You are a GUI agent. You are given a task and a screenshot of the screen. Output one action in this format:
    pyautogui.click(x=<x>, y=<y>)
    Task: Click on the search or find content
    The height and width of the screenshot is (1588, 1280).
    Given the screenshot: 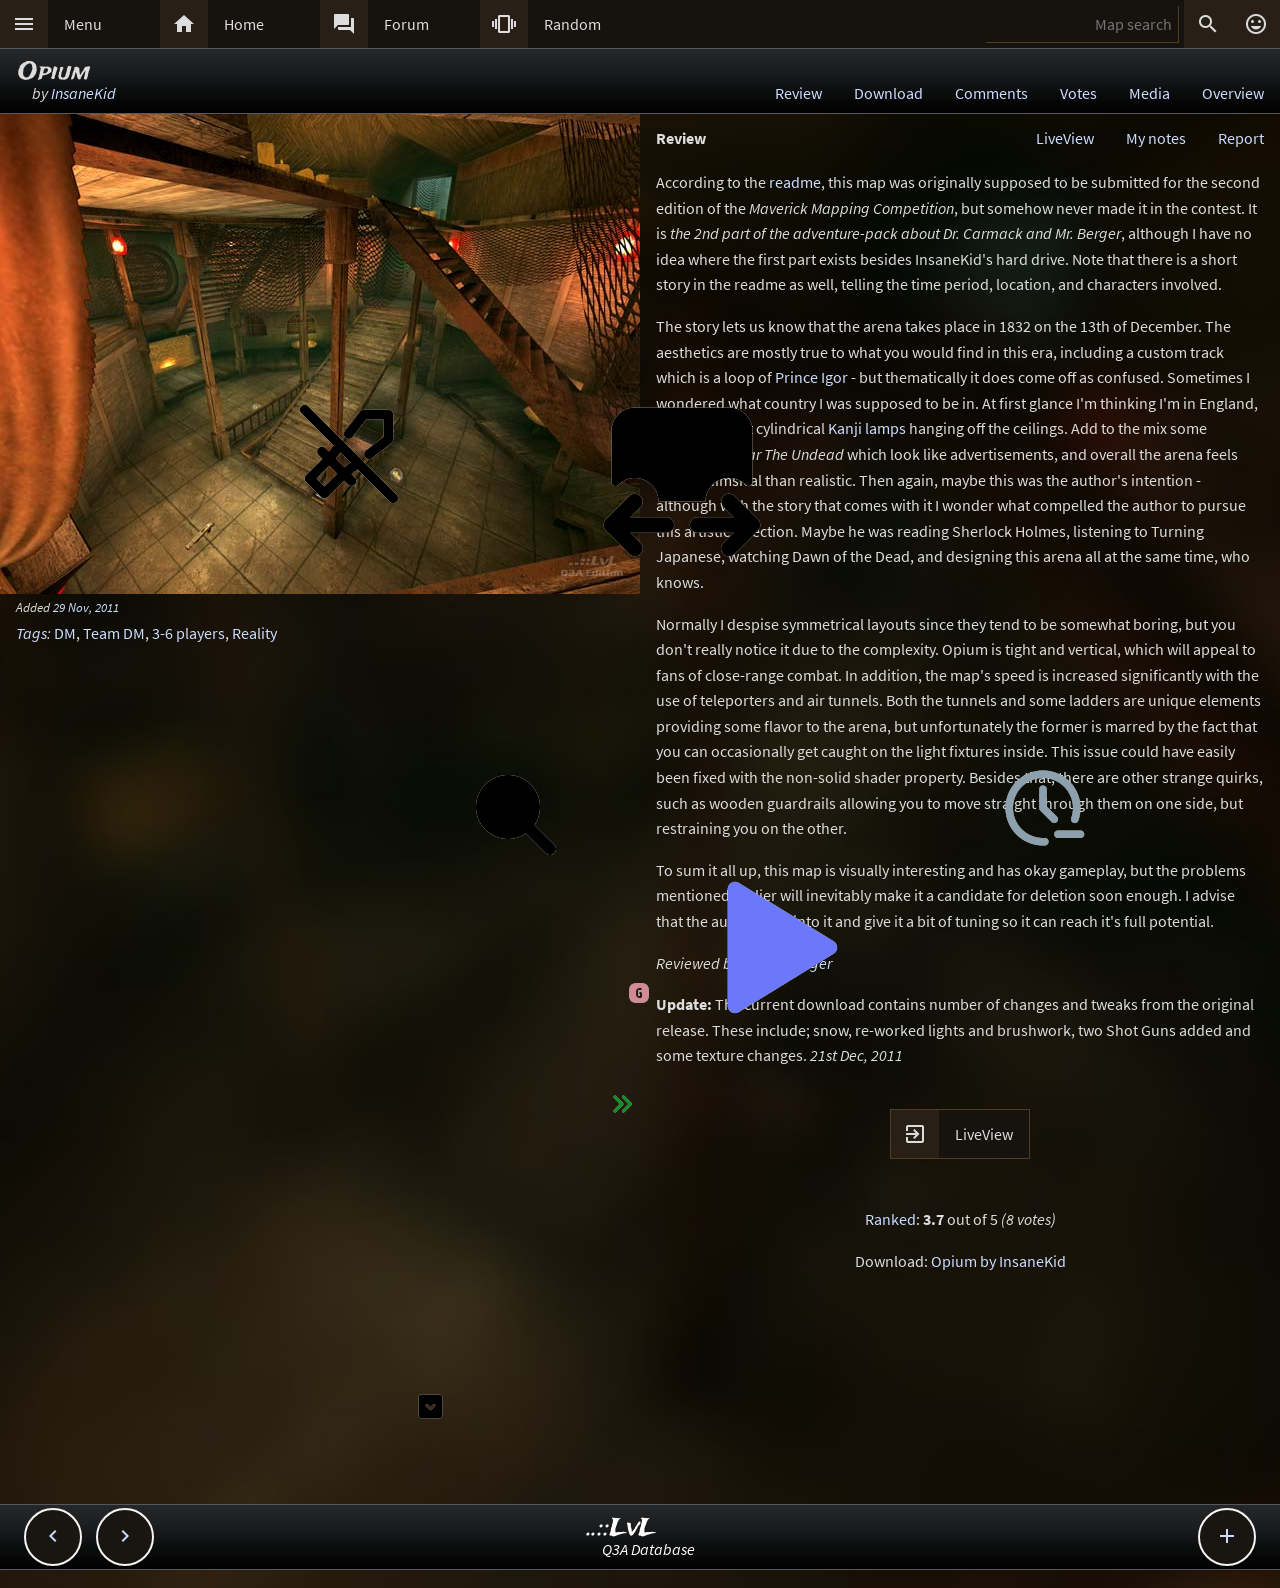 What is the action you would take?
    pyautogui.click(x=516, y=815)
    